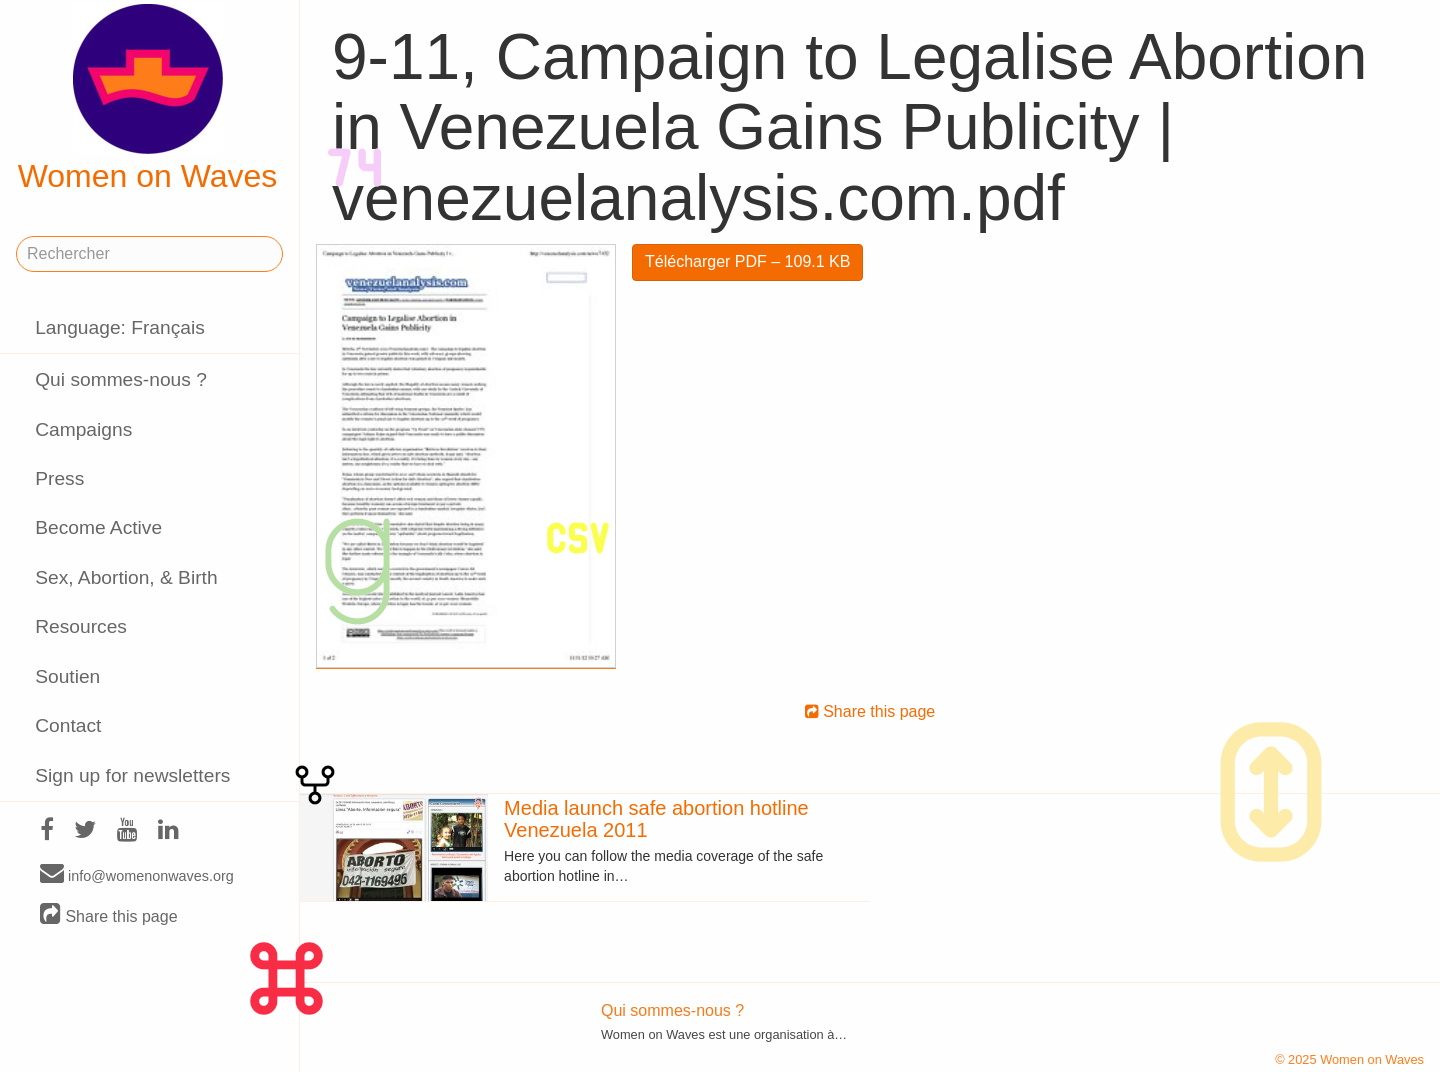 The image size is (1440, 1072). What do you see at coordinates (286, 978) in the screenshot?
I see `execute a keyboard shortcut or command` at bounding box center [286, 978].